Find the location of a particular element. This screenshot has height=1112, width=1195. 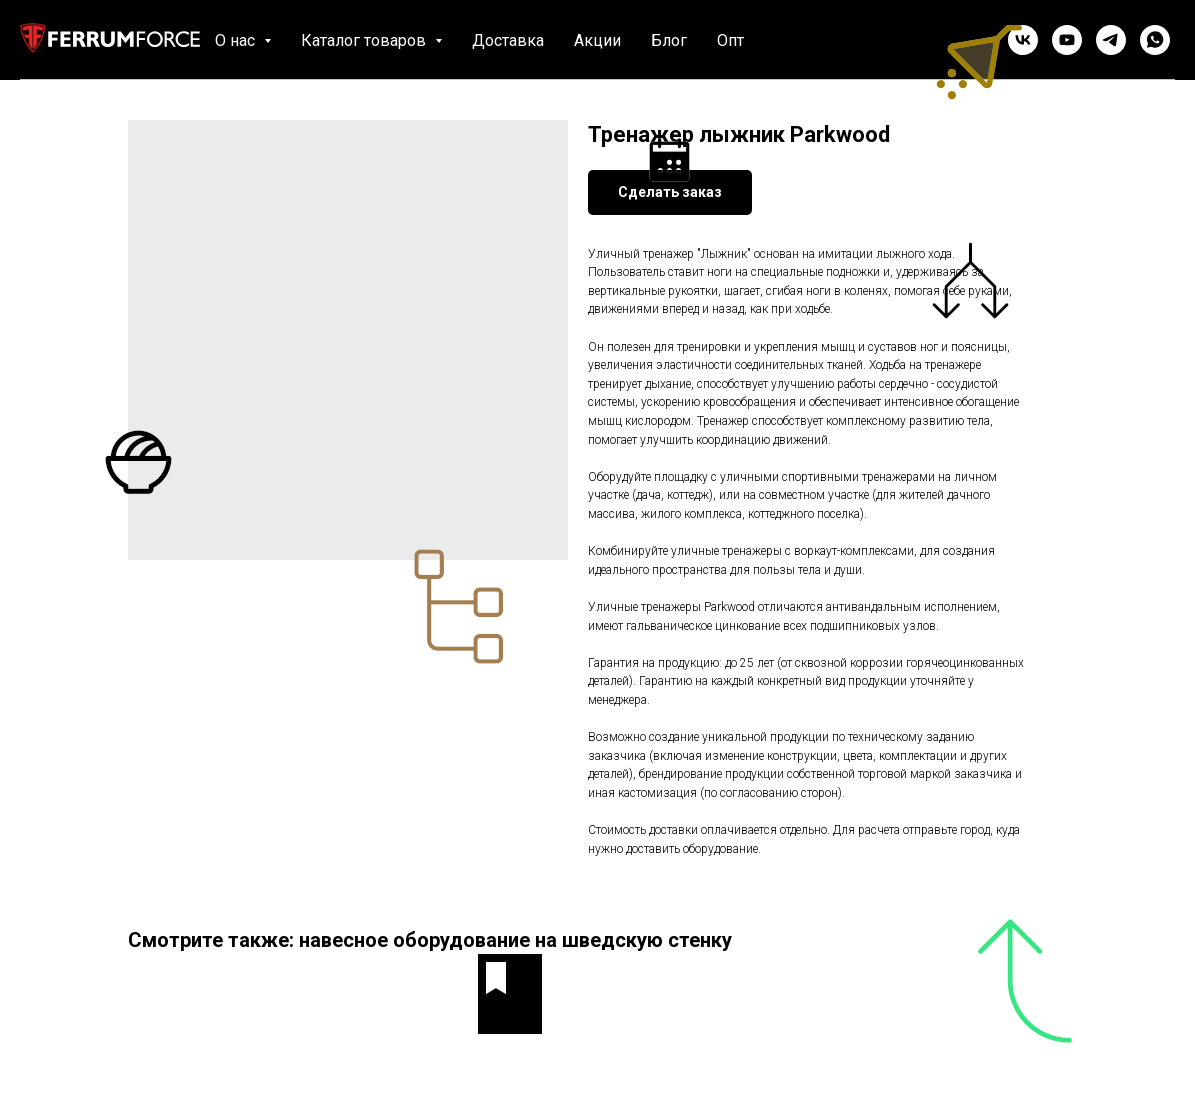

filter or sort content is located at coordinates (978, 58).